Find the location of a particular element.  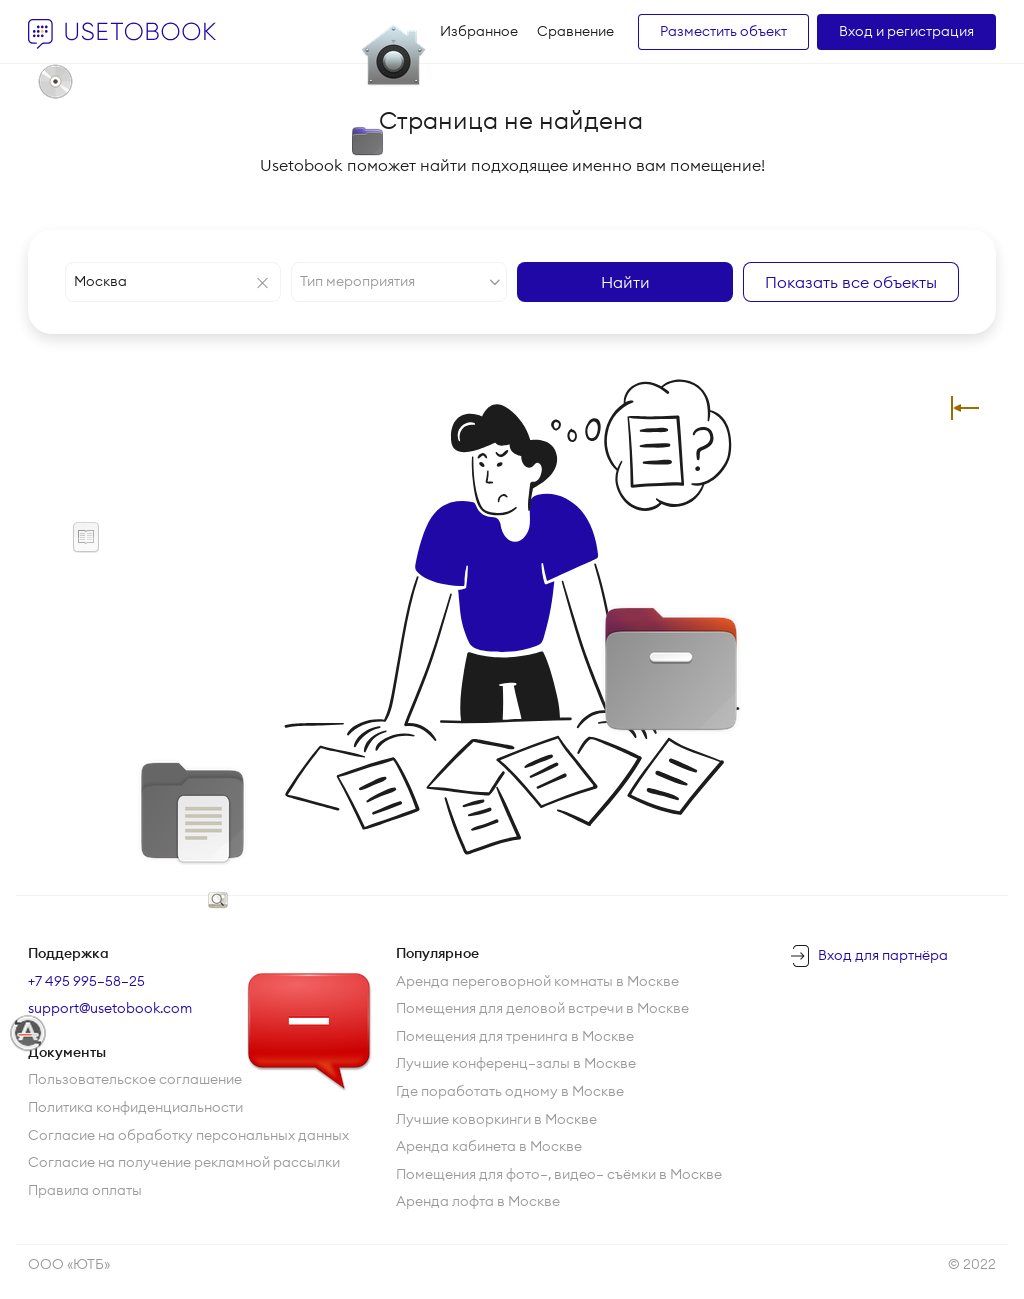

open a file or document is located at coordinates (192, 810).